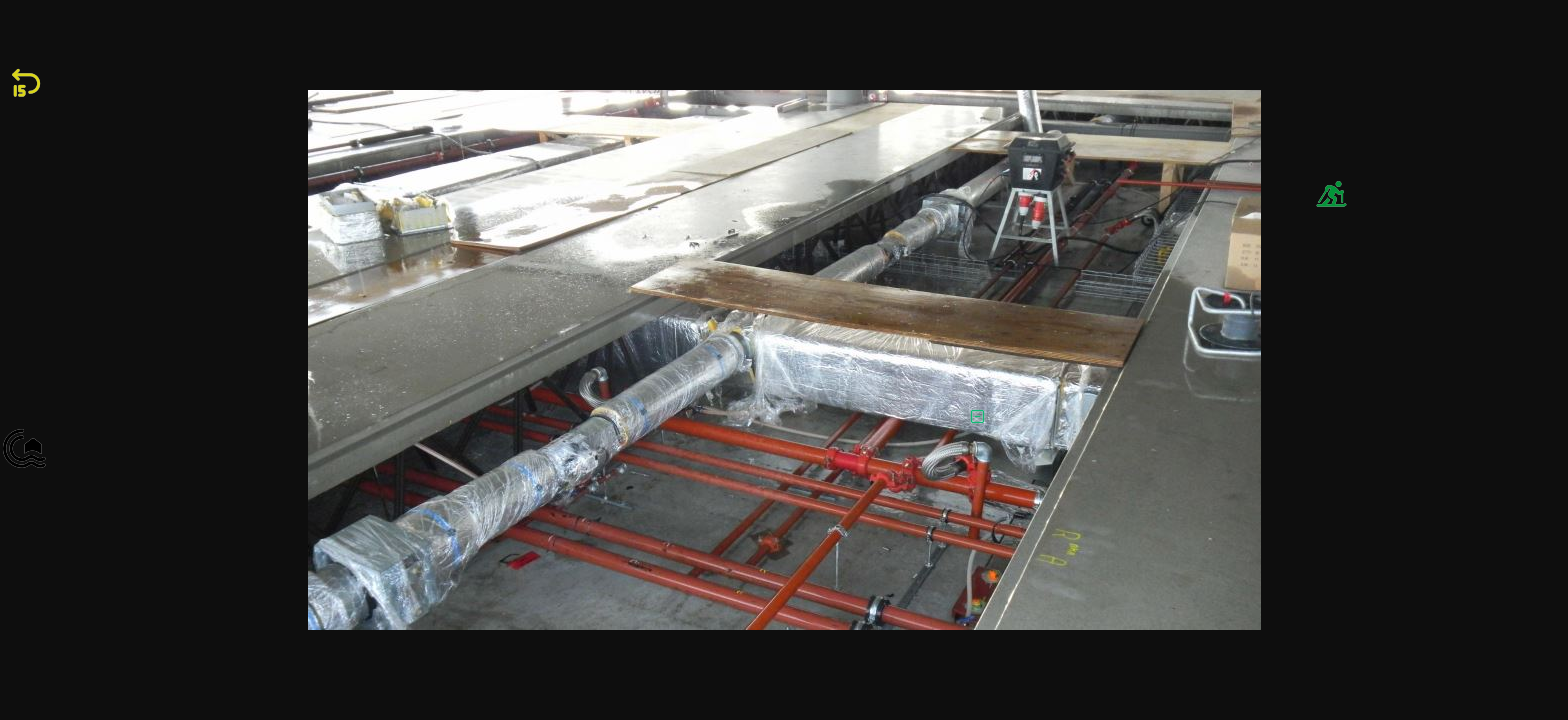  What do you see at coordinates (24, 448) in the screenshot?
I see `indicates tsunami or flood warning for residential area` at bounding box center [24, 448].